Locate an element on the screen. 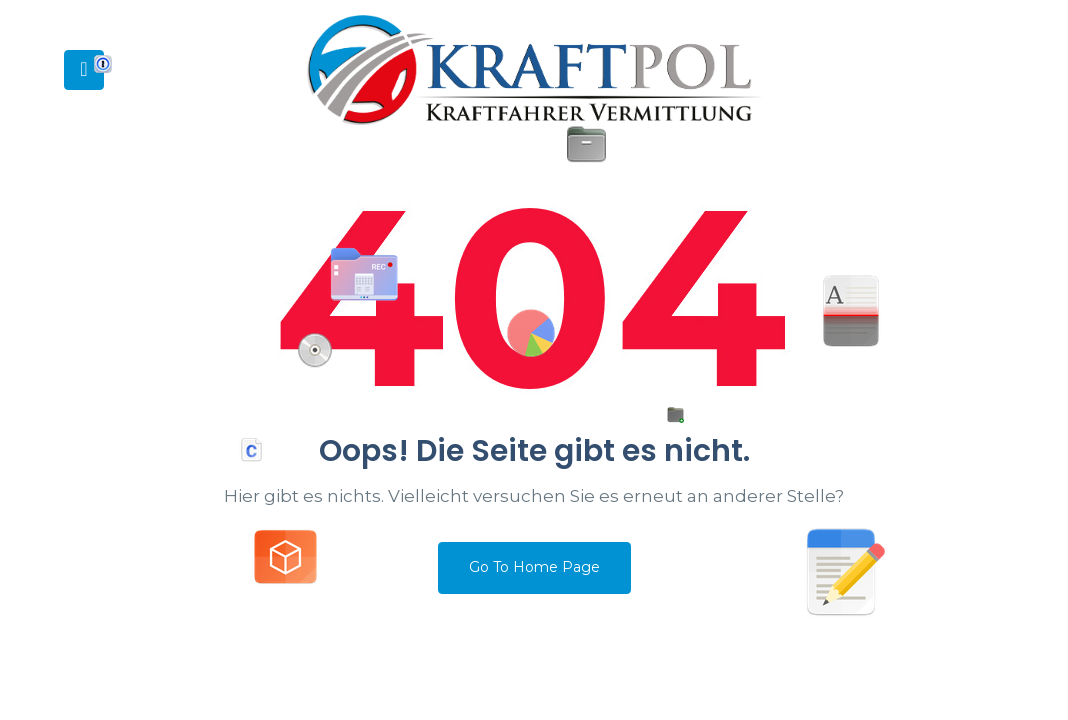 The image size is (1068, 720). create a new folder is located at coordinates (675, 414).